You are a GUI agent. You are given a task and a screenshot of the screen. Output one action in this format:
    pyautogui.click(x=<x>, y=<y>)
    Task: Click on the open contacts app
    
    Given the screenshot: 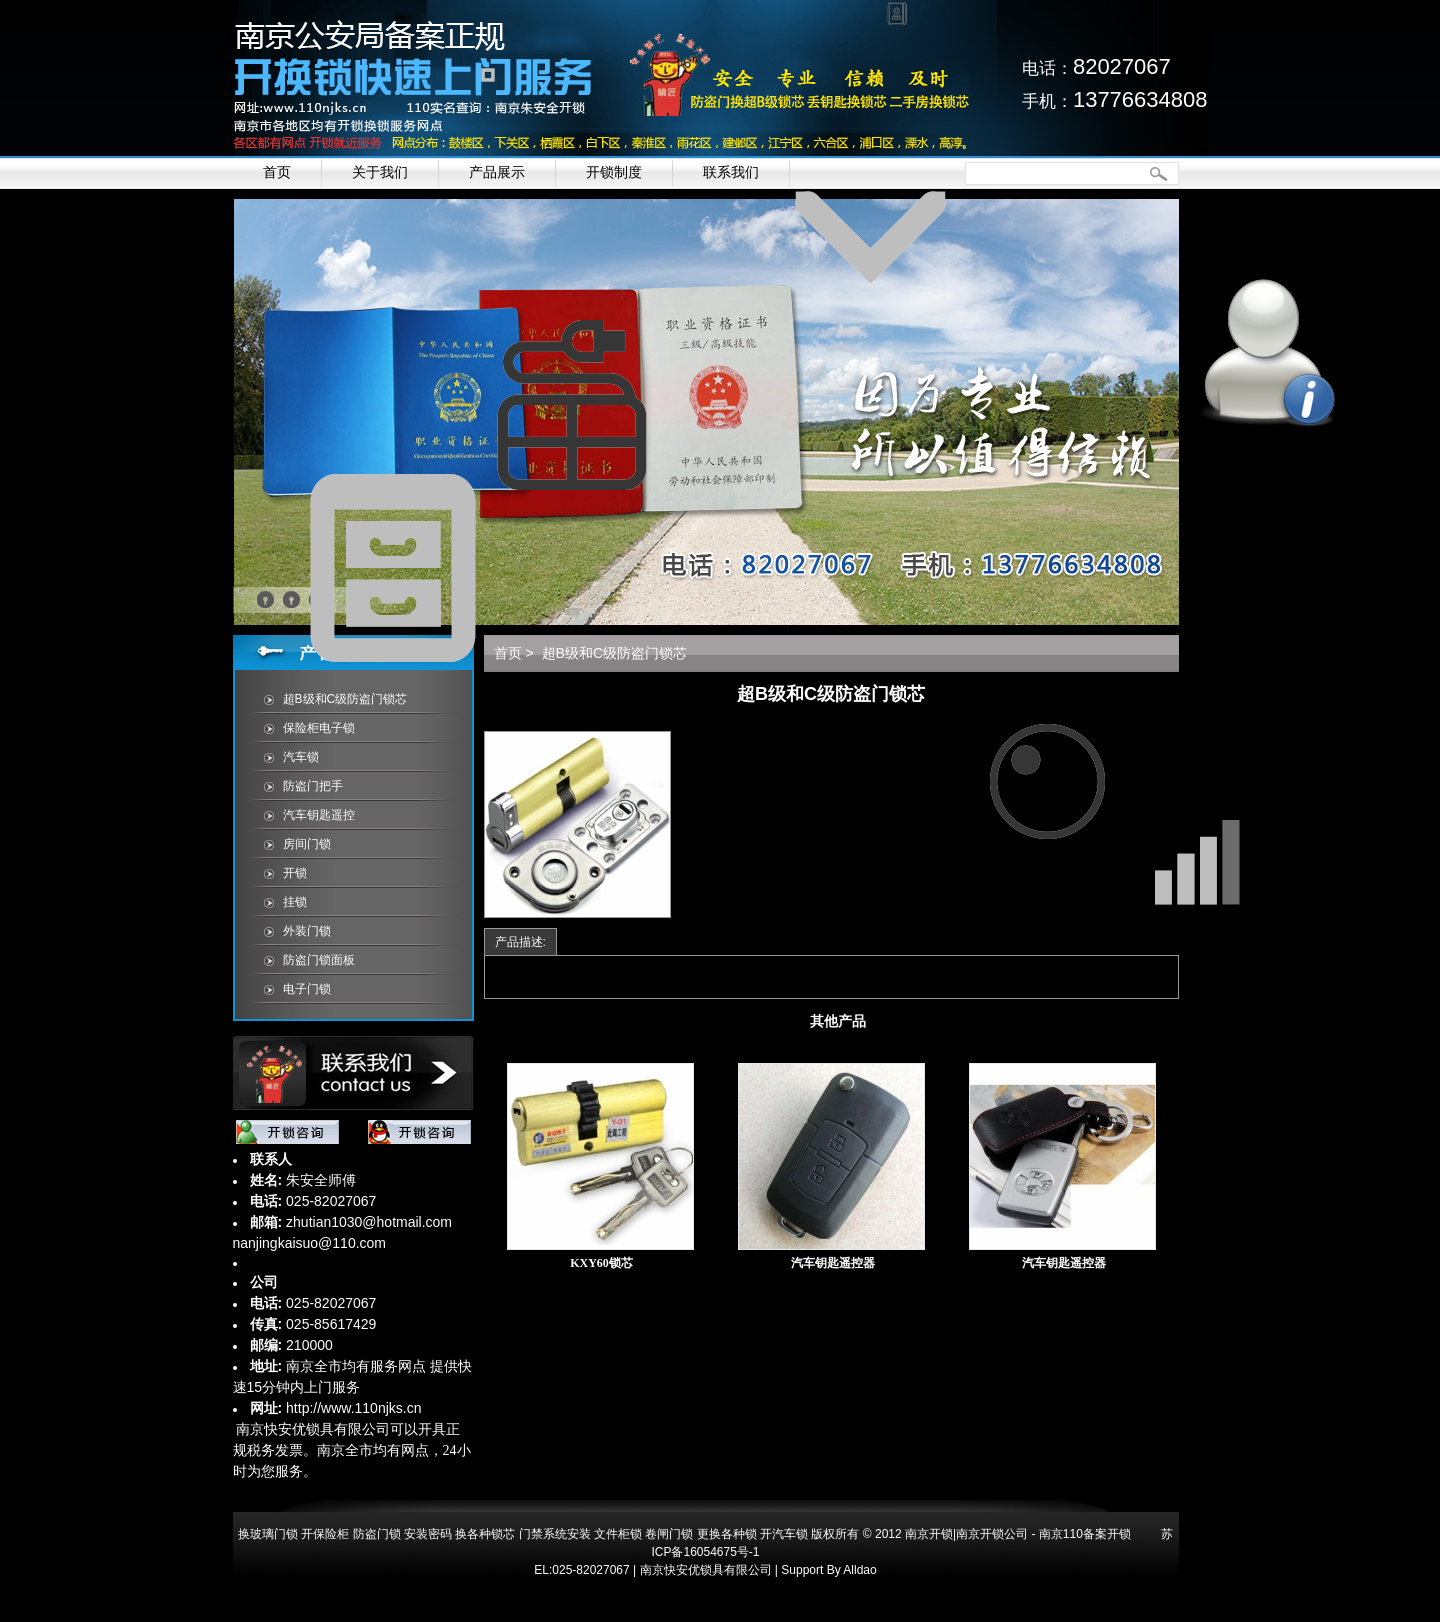 What is the action you would take?
    pyautogui.click(x=896, y=13)
    